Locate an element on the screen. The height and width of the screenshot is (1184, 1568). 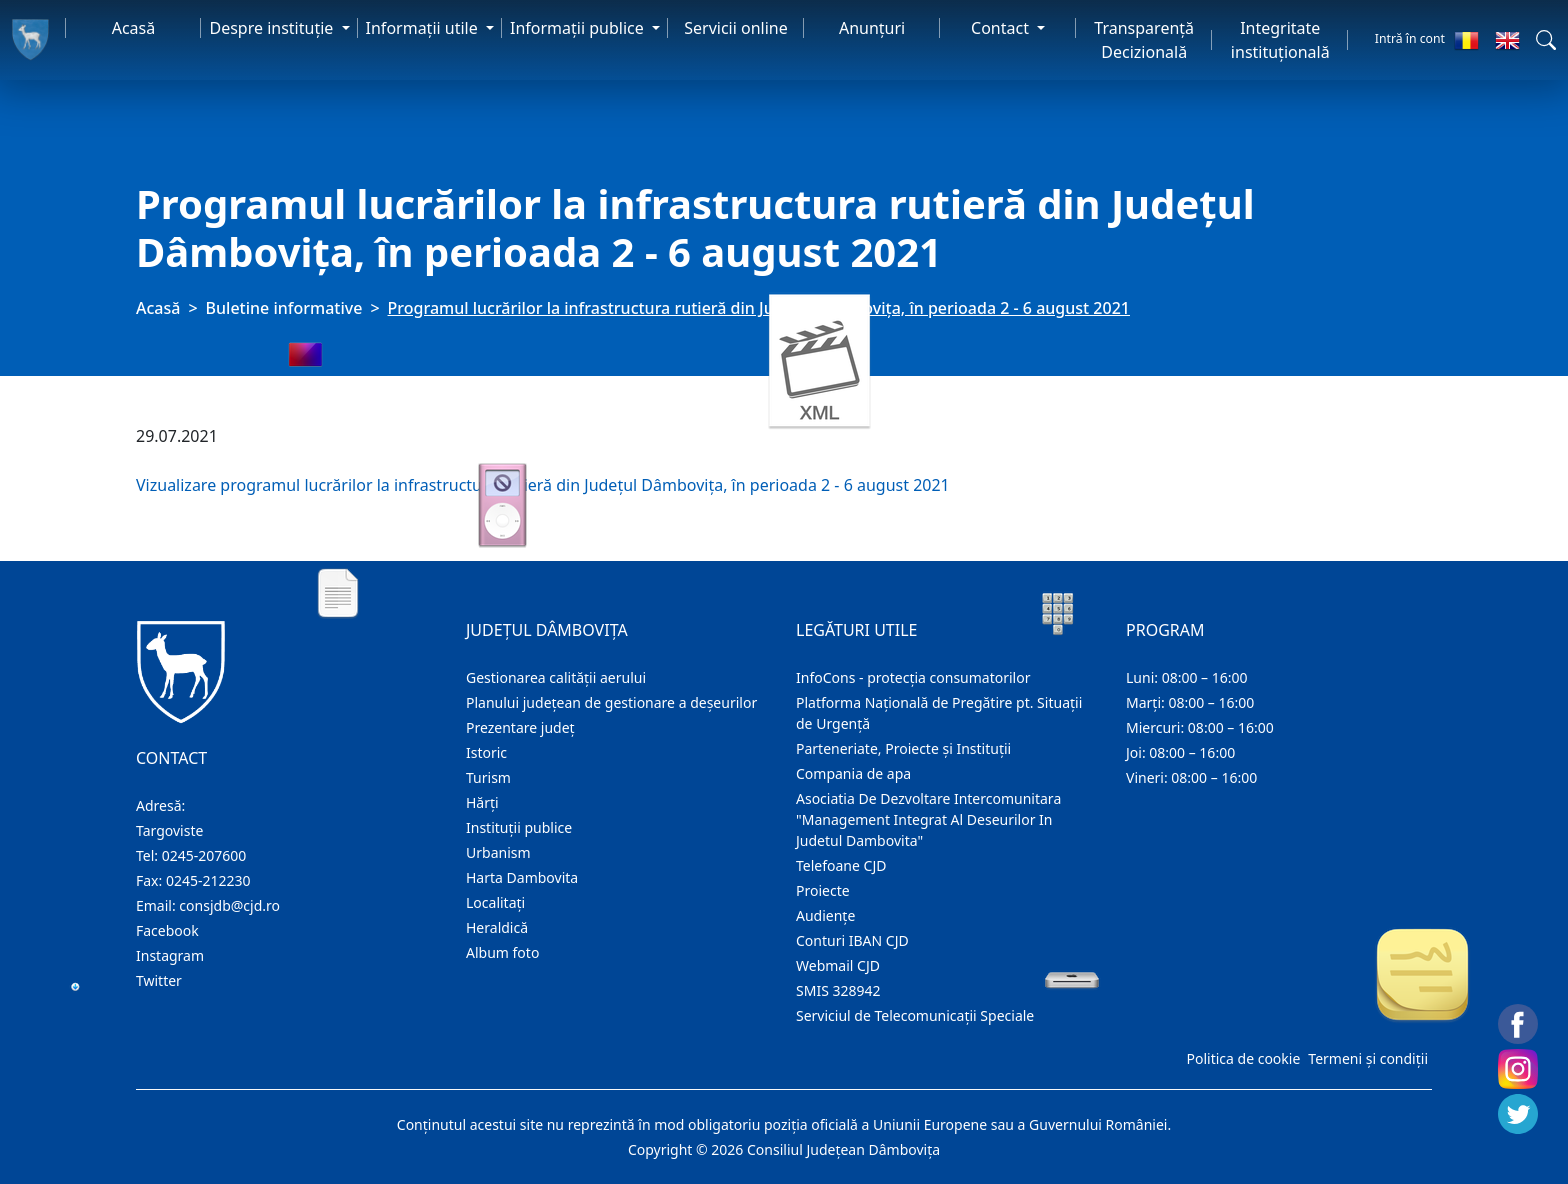
represents a mac mini device in system settings is located at coordinates (1072, 972).